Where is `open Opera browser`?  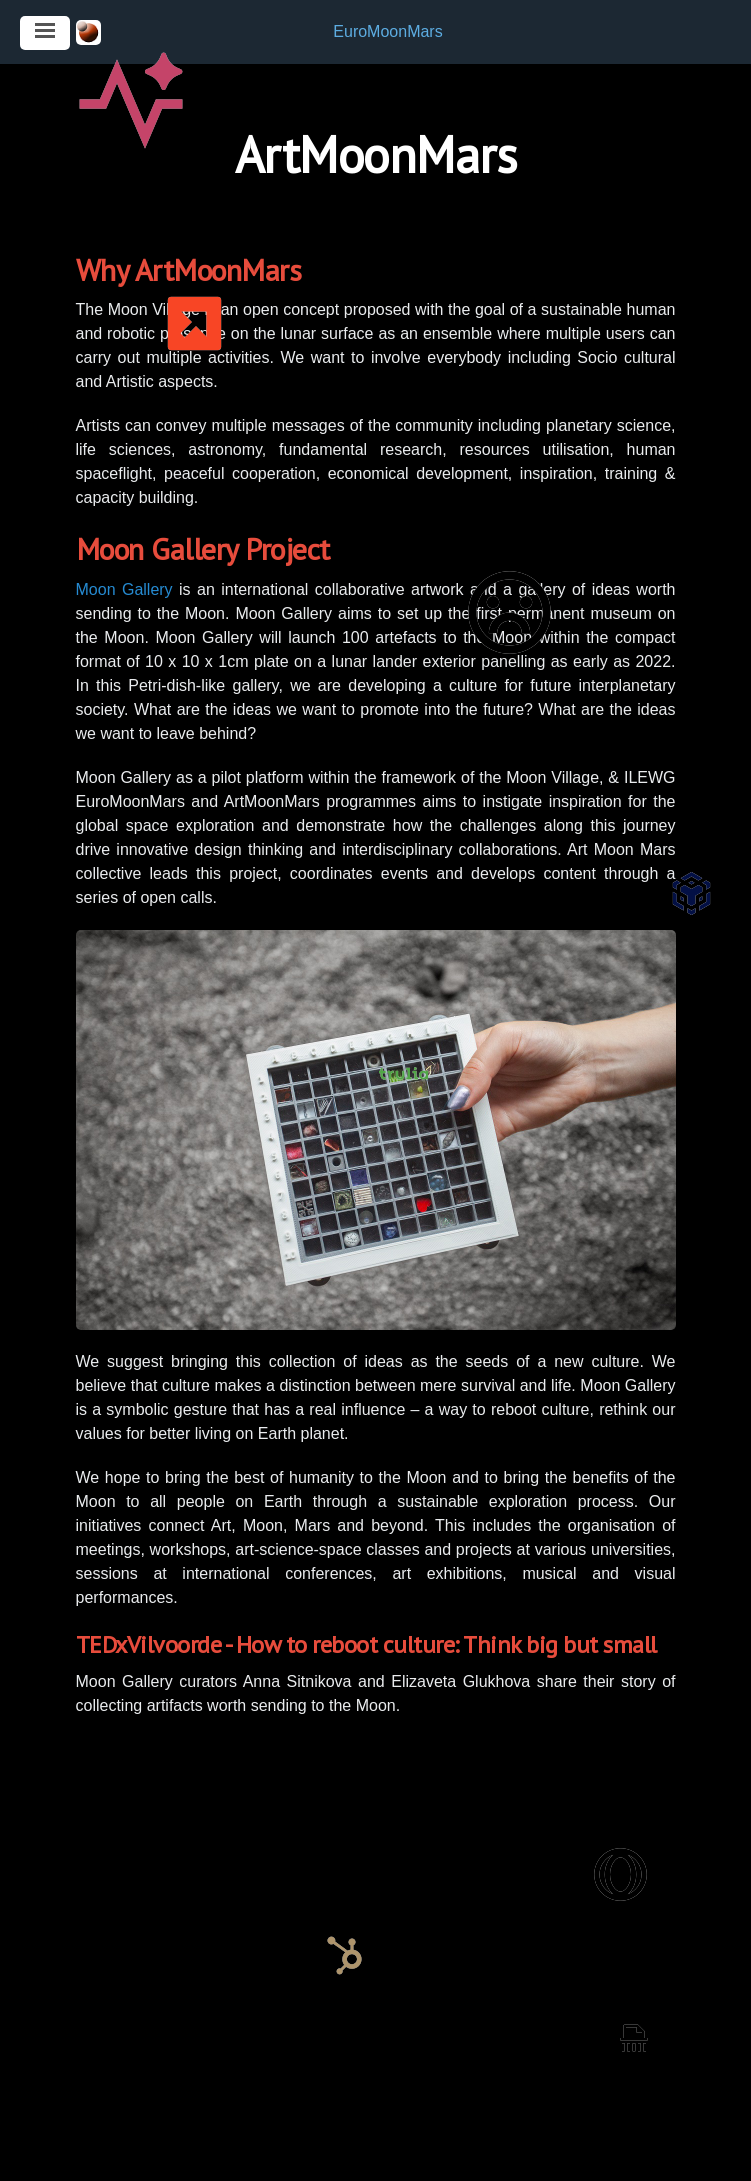
open Opera browser is located at coordinates (620, 1874).